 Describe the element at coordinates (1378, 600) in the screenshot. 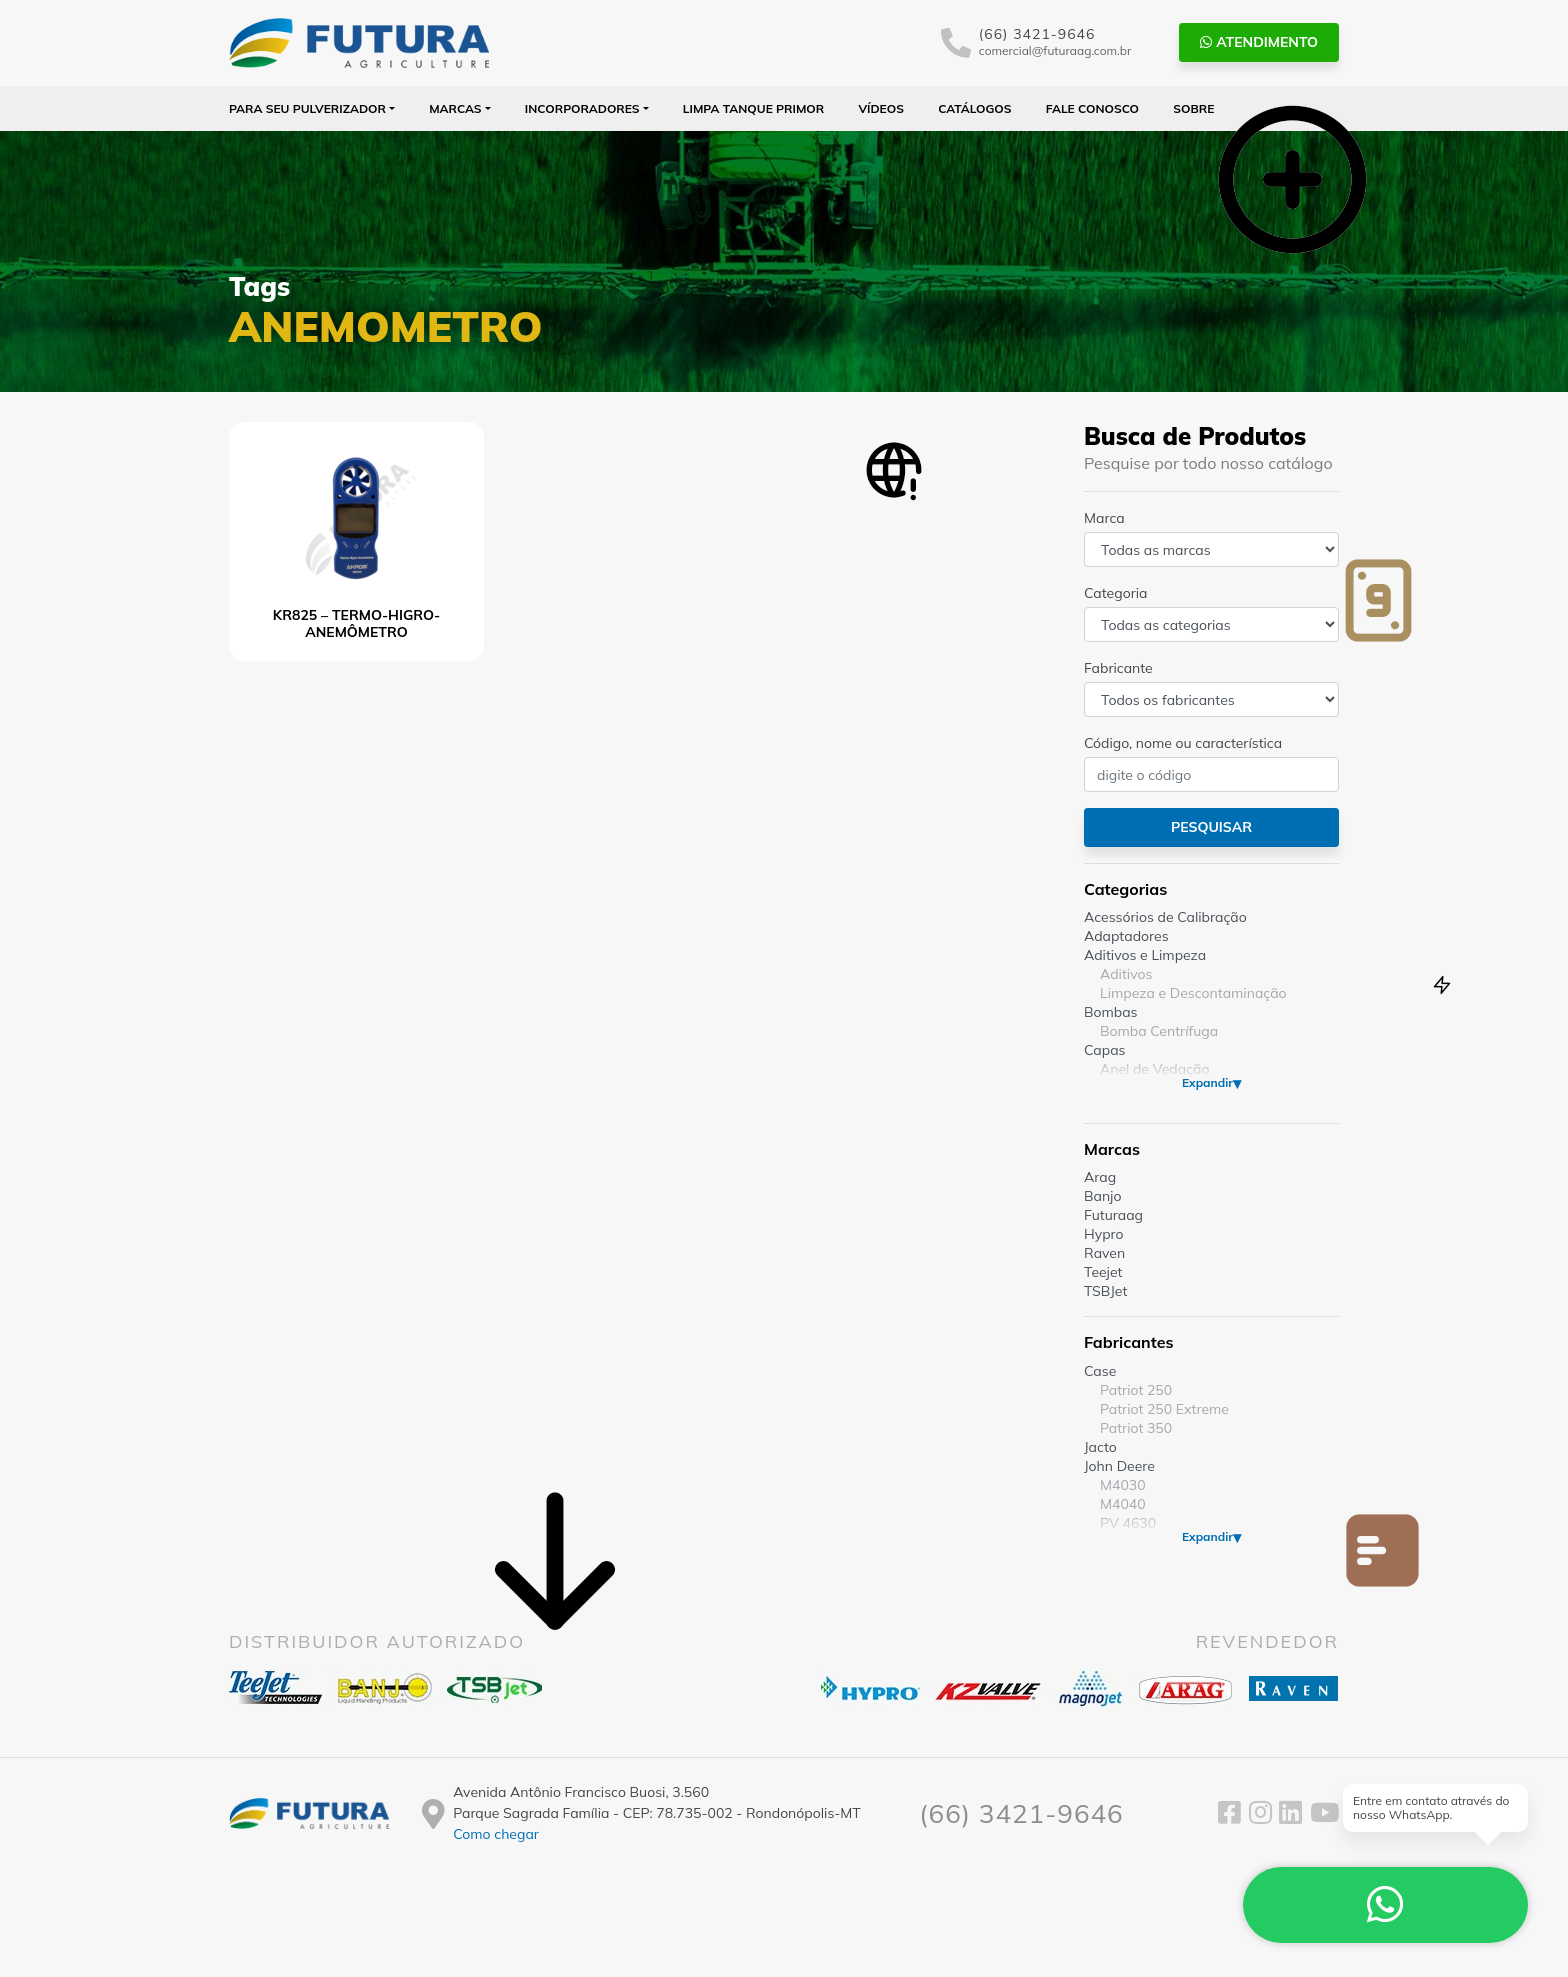

I see `play the 9 card in a card game` at that location.